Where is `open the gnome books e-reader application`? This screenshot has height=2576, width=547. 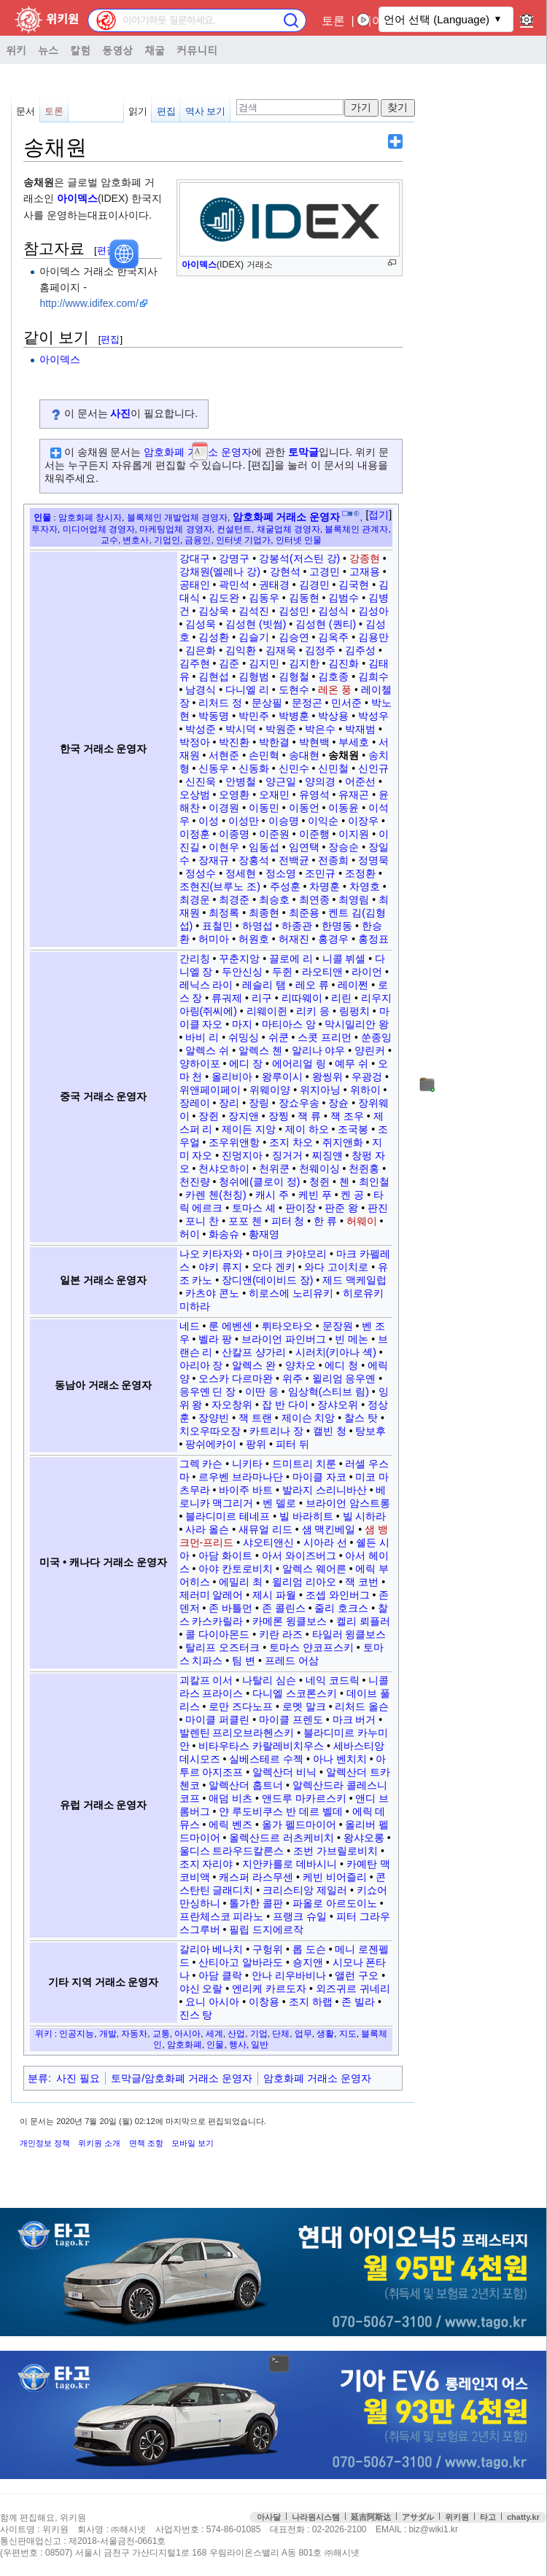 open the gnome books e-reader application is located at coordinates (200, 451).